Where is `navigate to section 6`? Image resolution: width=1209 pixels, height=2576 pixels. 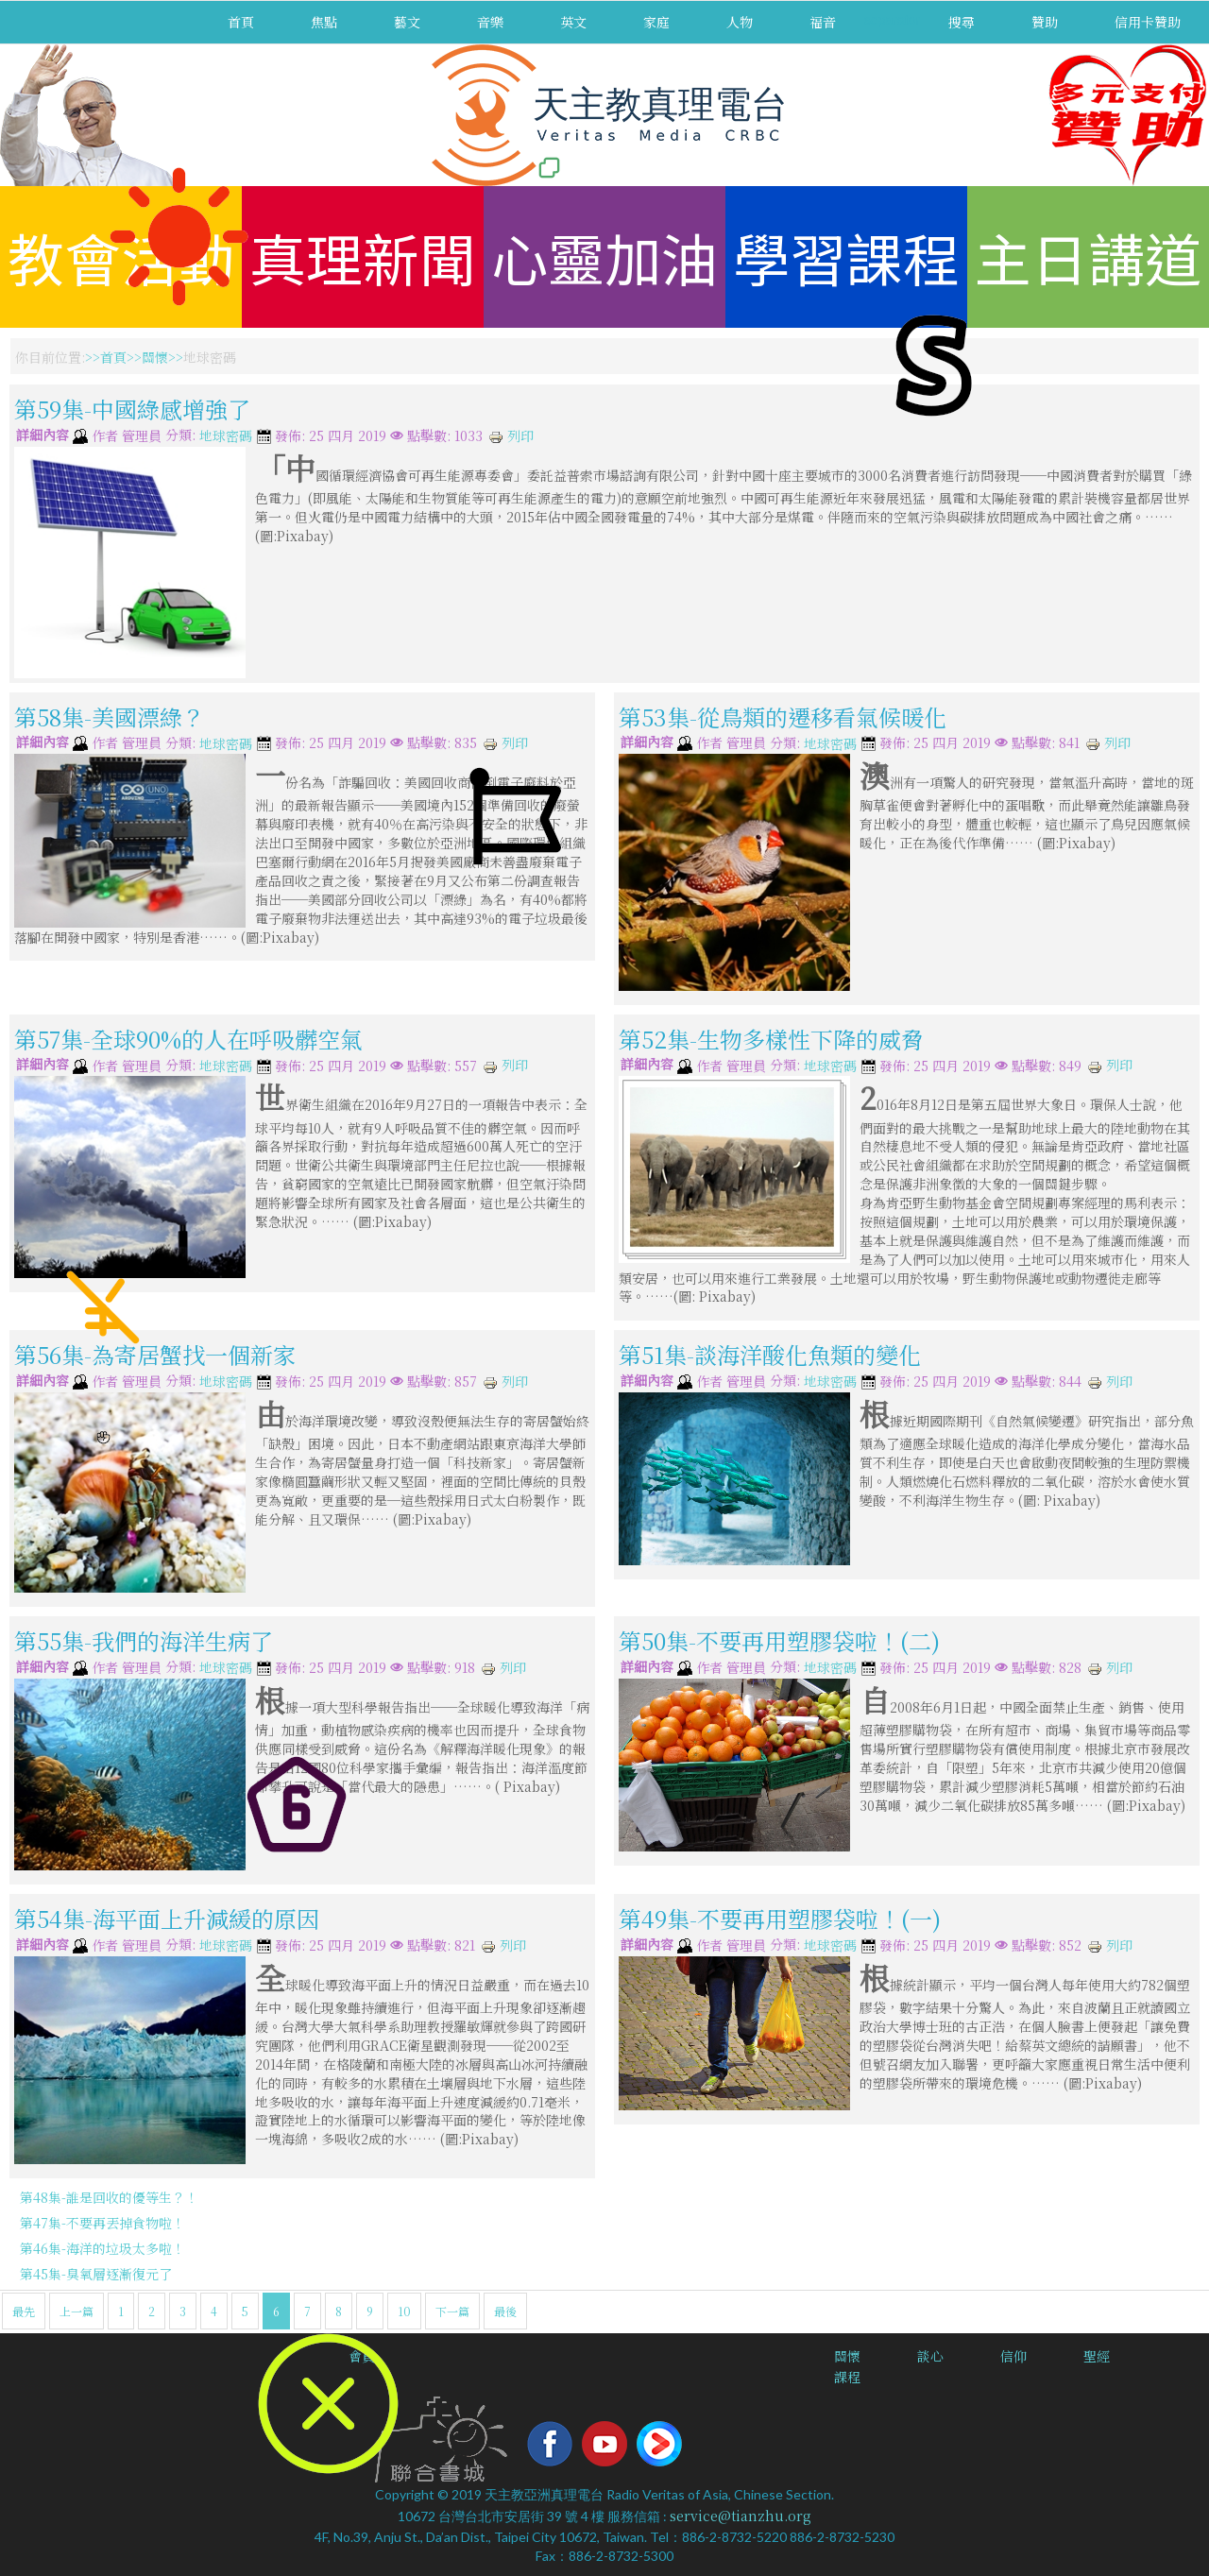 navigate to section 6 is located at coordinates (297, 1807).